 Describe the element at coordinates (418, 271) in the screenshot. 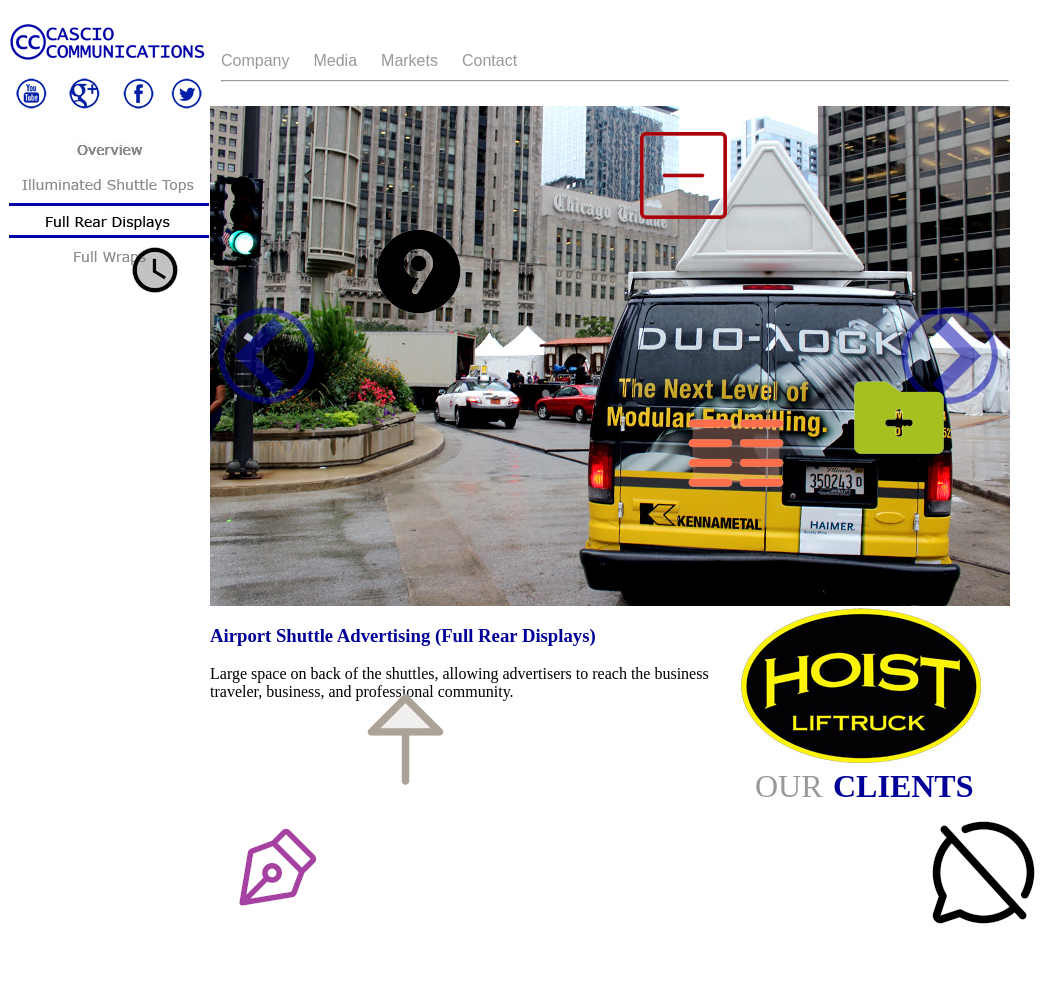

I see `indicates item number nine in a list or sequence` at that location.